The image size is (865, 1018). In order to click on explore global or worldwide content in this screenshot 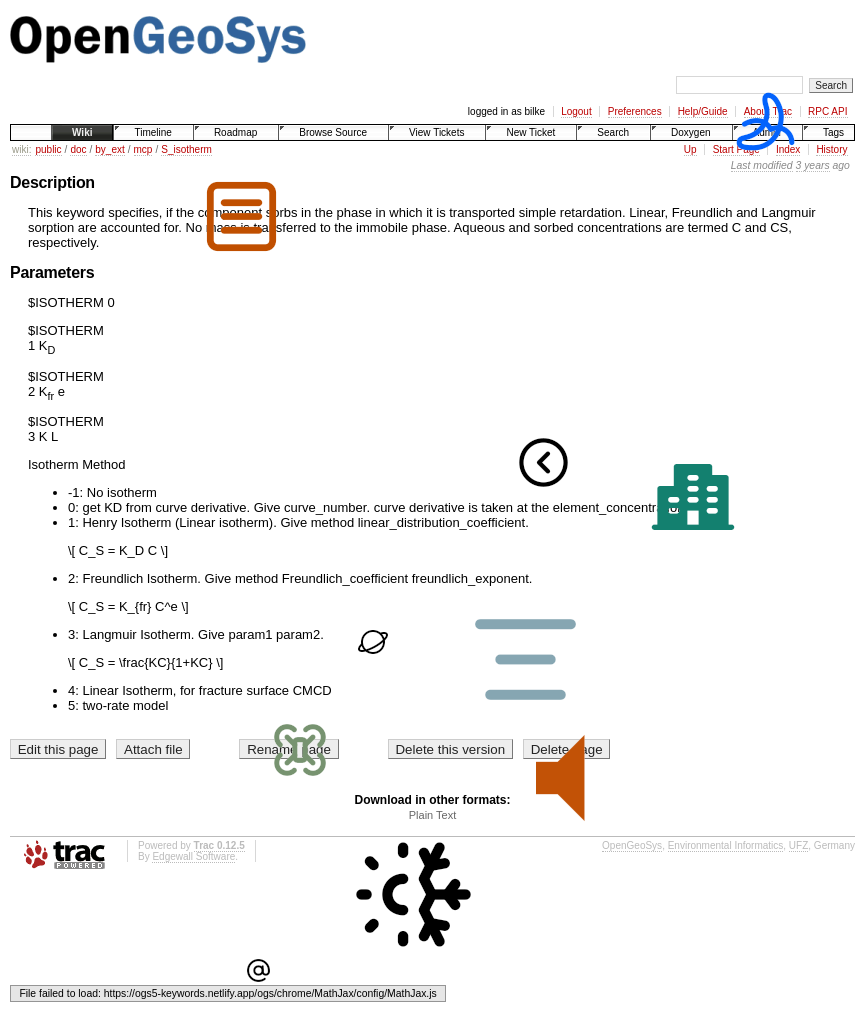, I will do `click(373, 642)`.